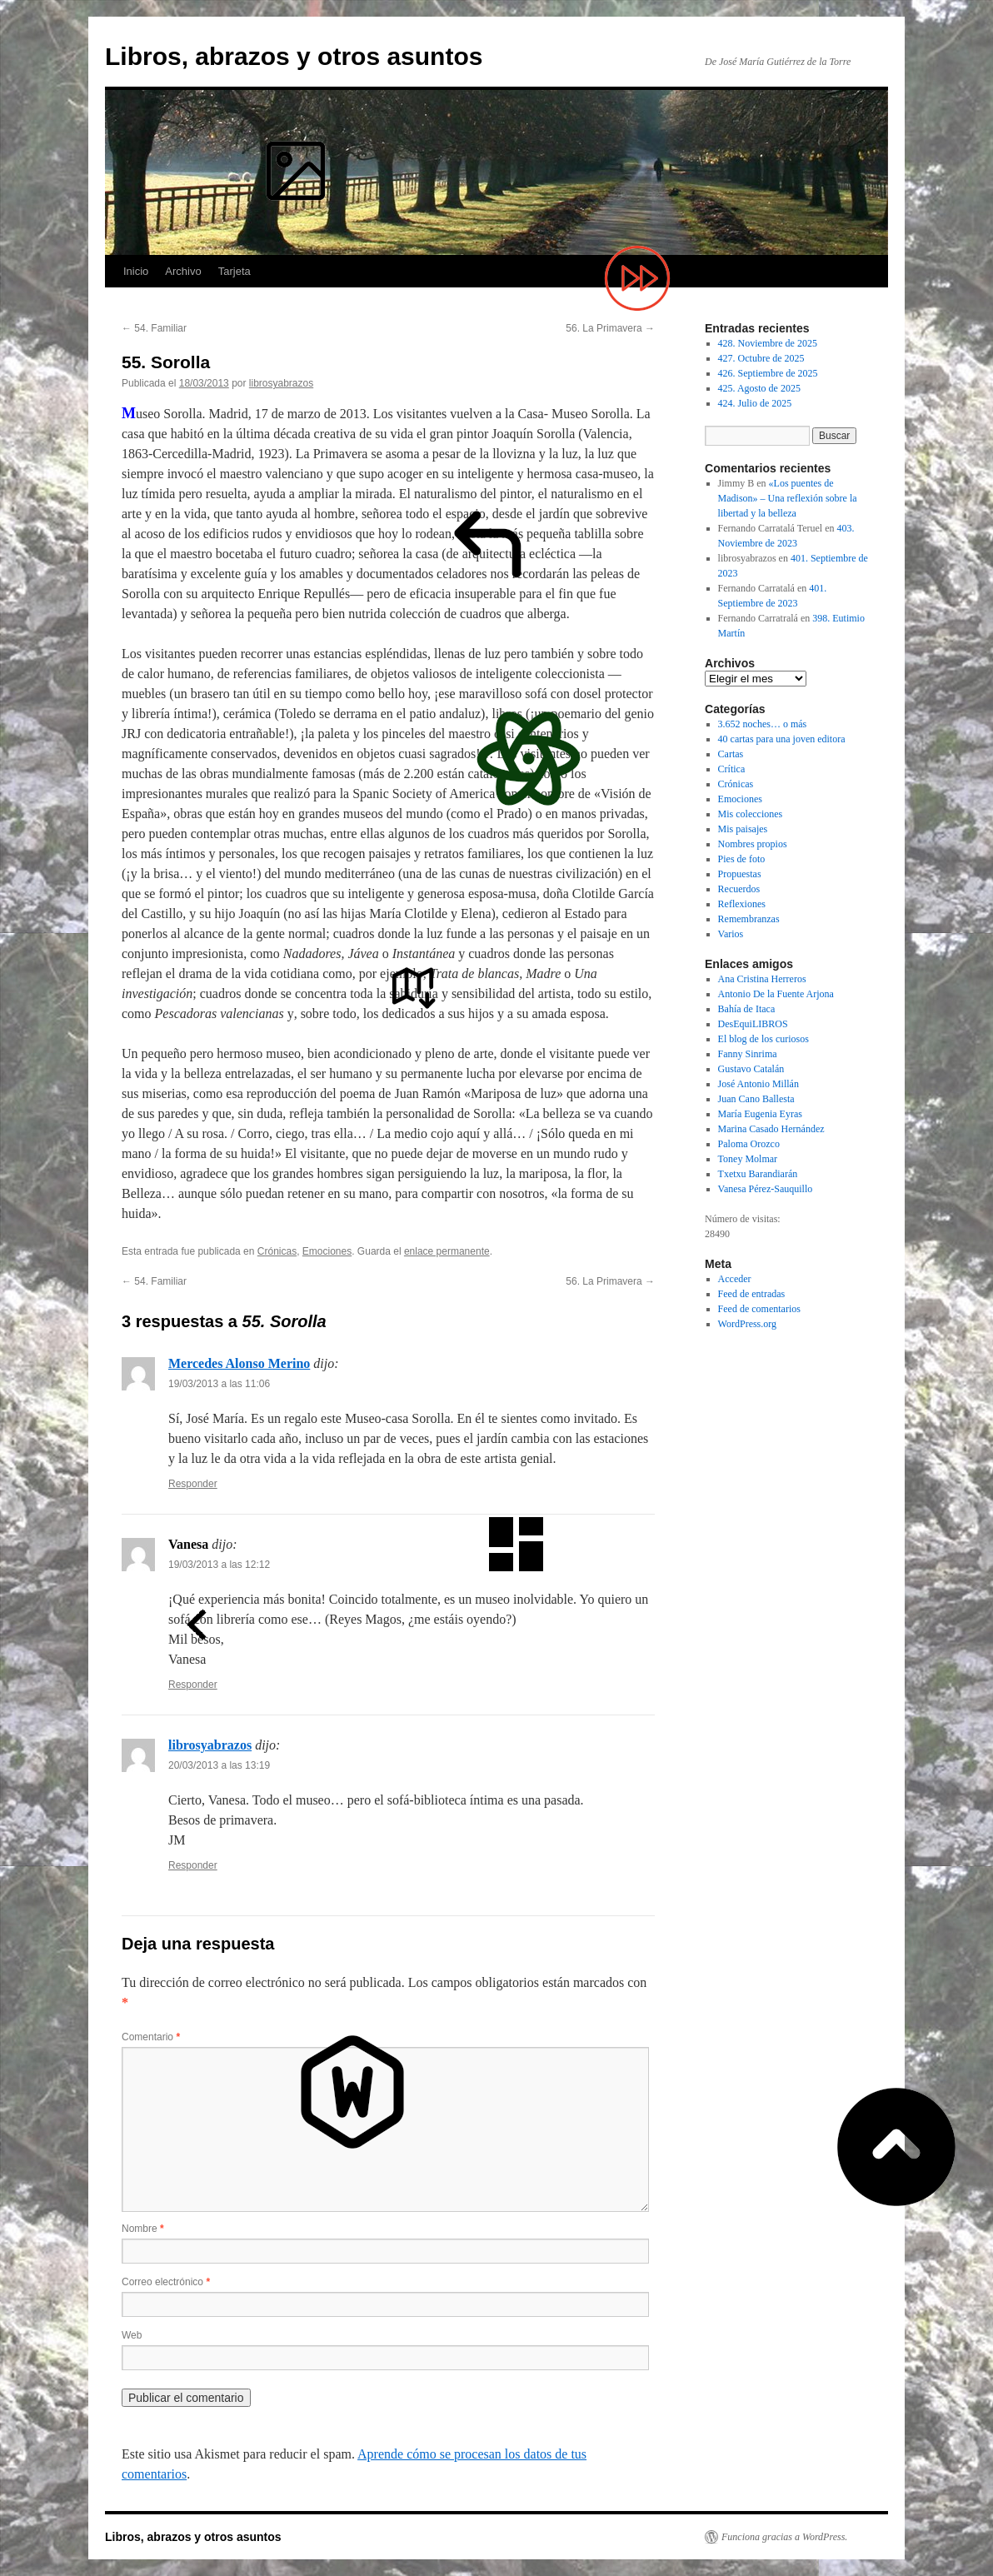  I want to click on add or upload an image, so click(296, 171).